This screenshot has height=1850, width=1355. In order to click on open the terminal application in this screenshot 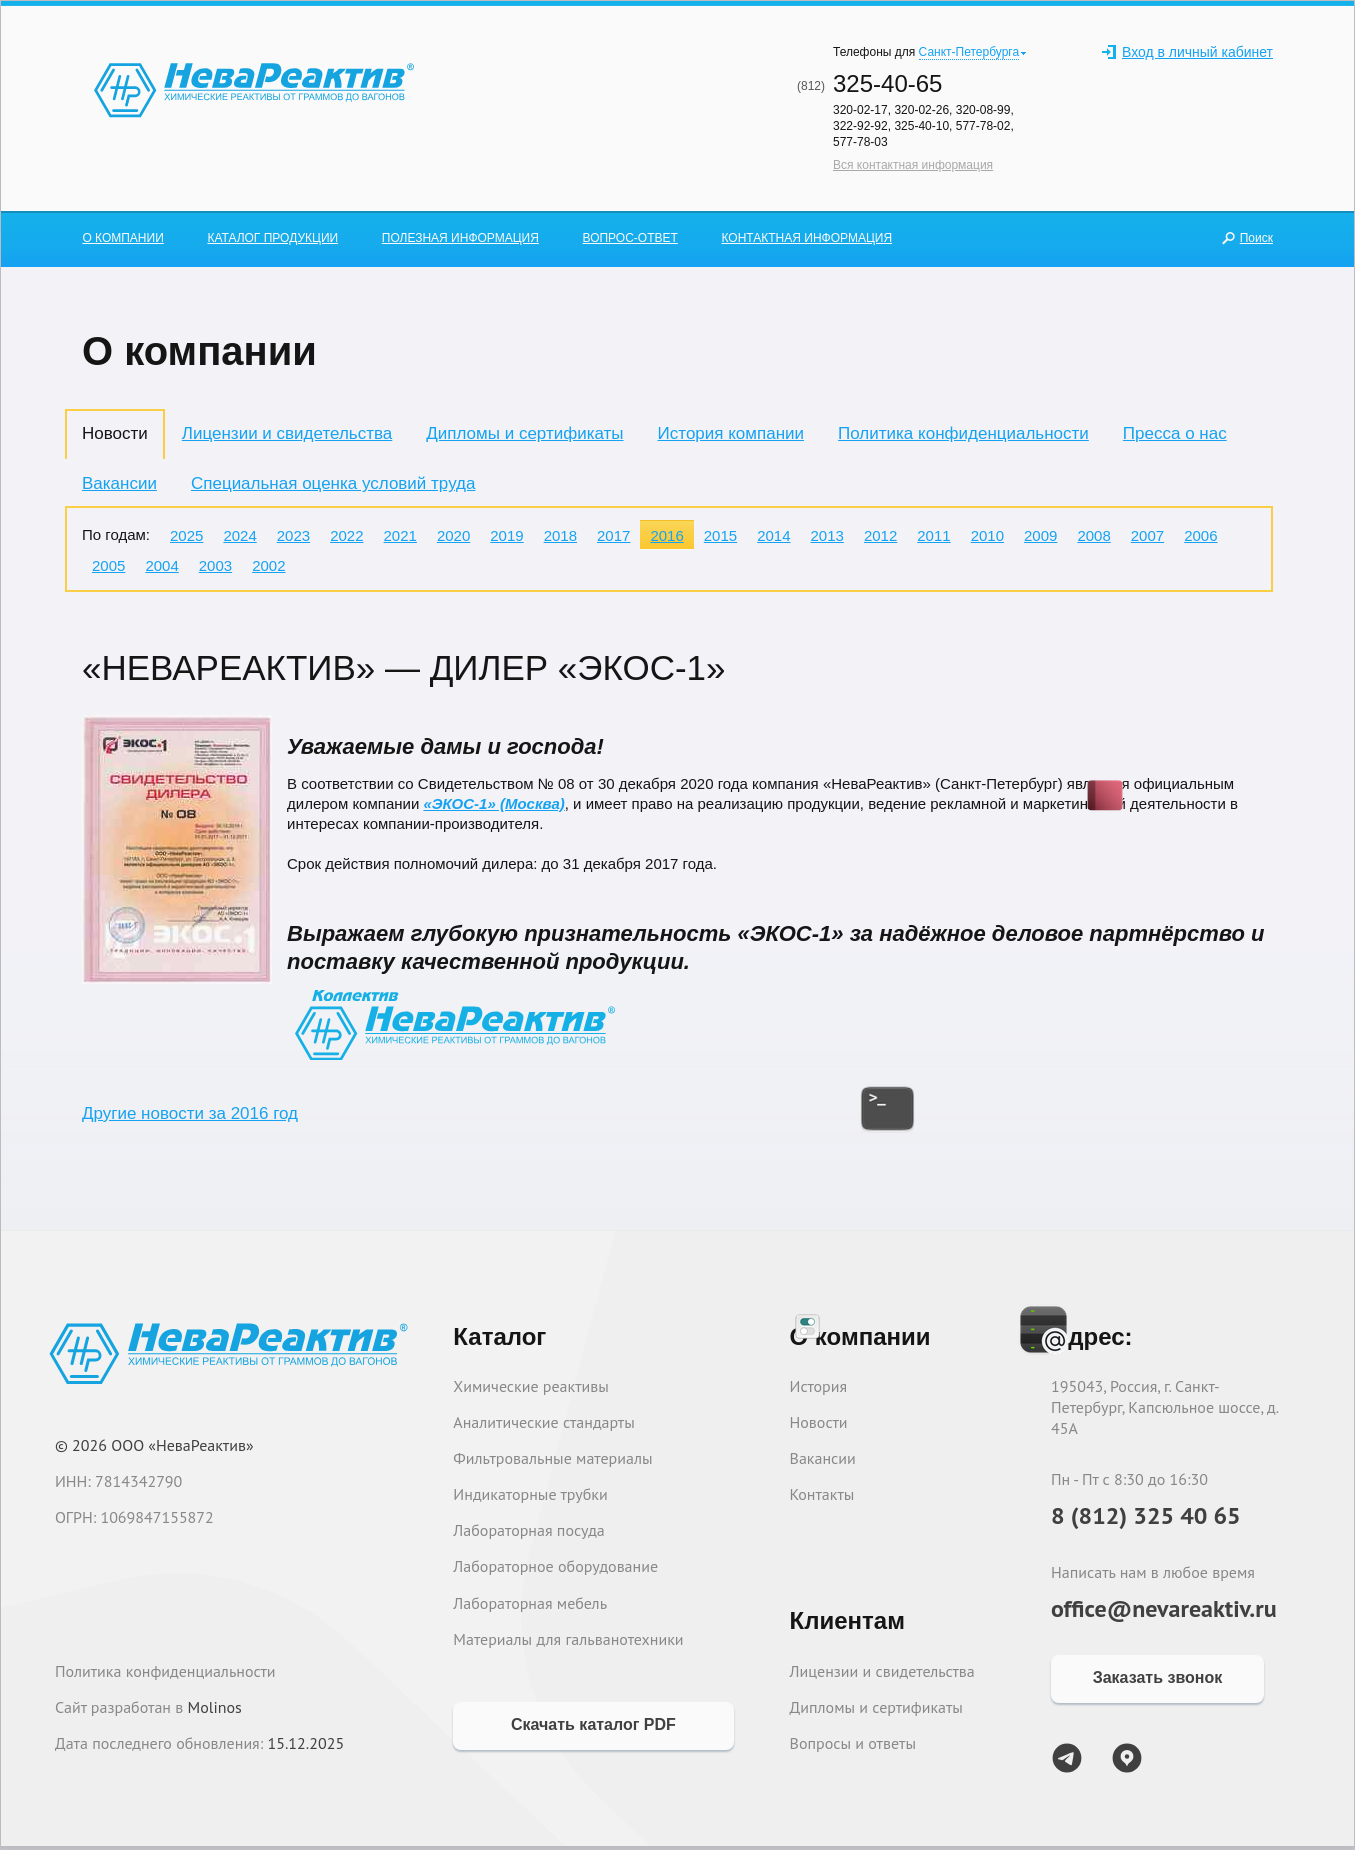, I will do `click(887, 1108)`.